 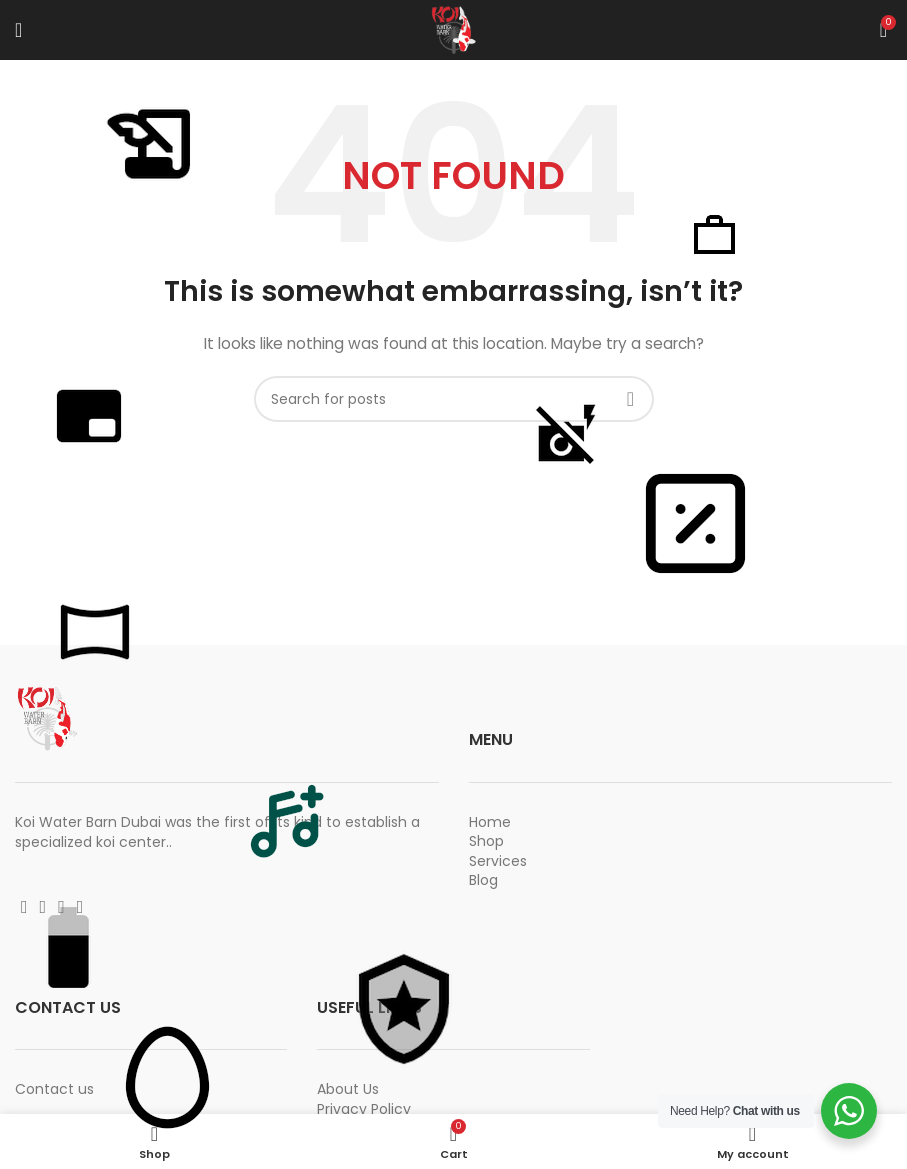 What do you see at coordinates (167, 1077) in the screenshot?
I see `indicates breakfast or food-related content` at bounding box center [167, 1077].